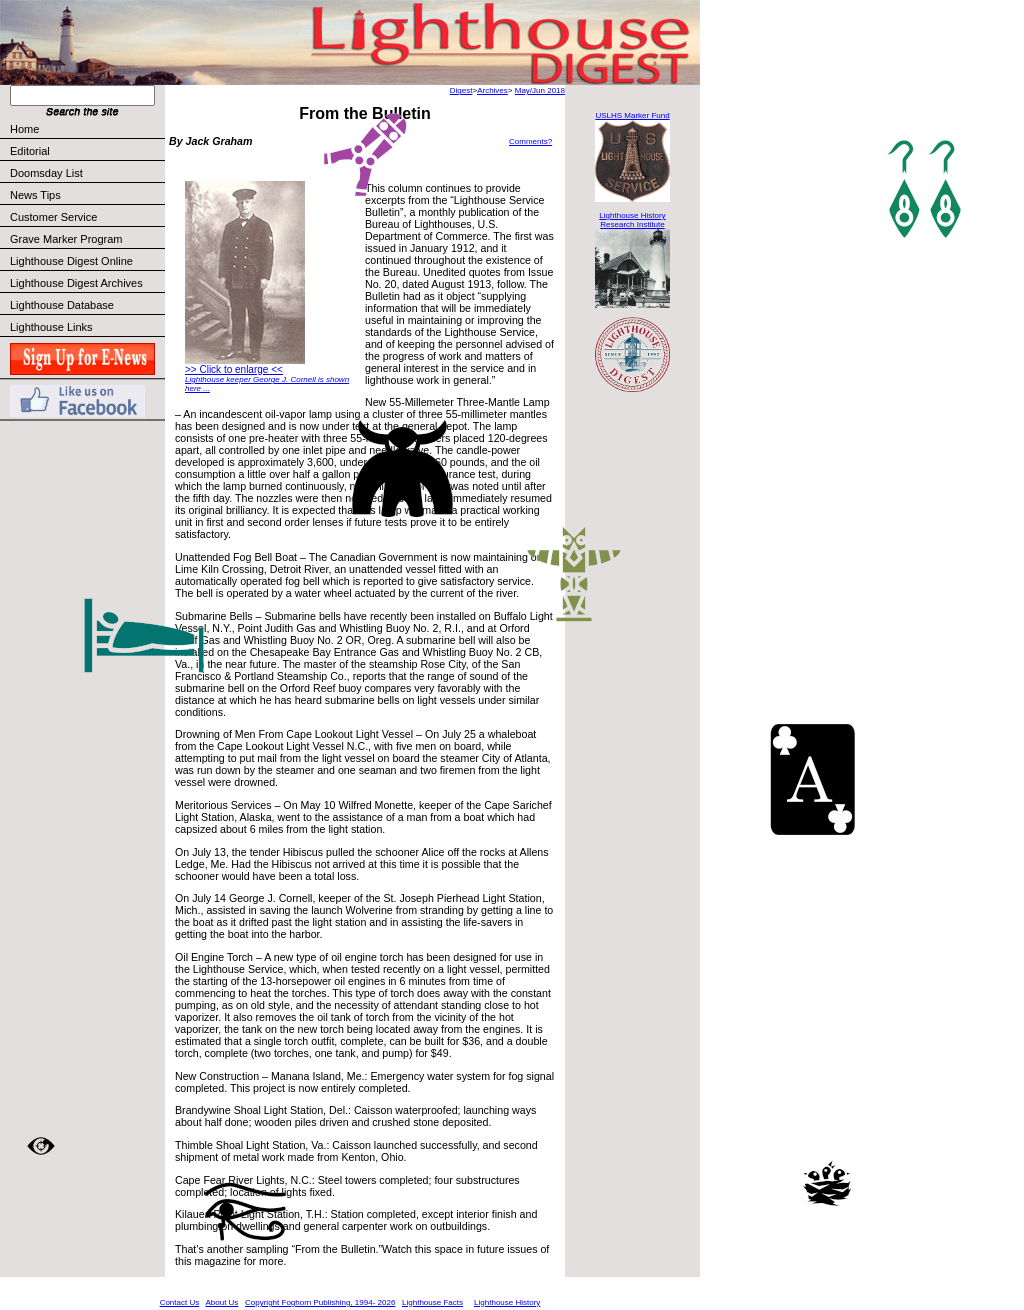 The width and height of the screenshot is (1024, 1310). I want to click on access tribal or cultural game content, so click(574, 574).